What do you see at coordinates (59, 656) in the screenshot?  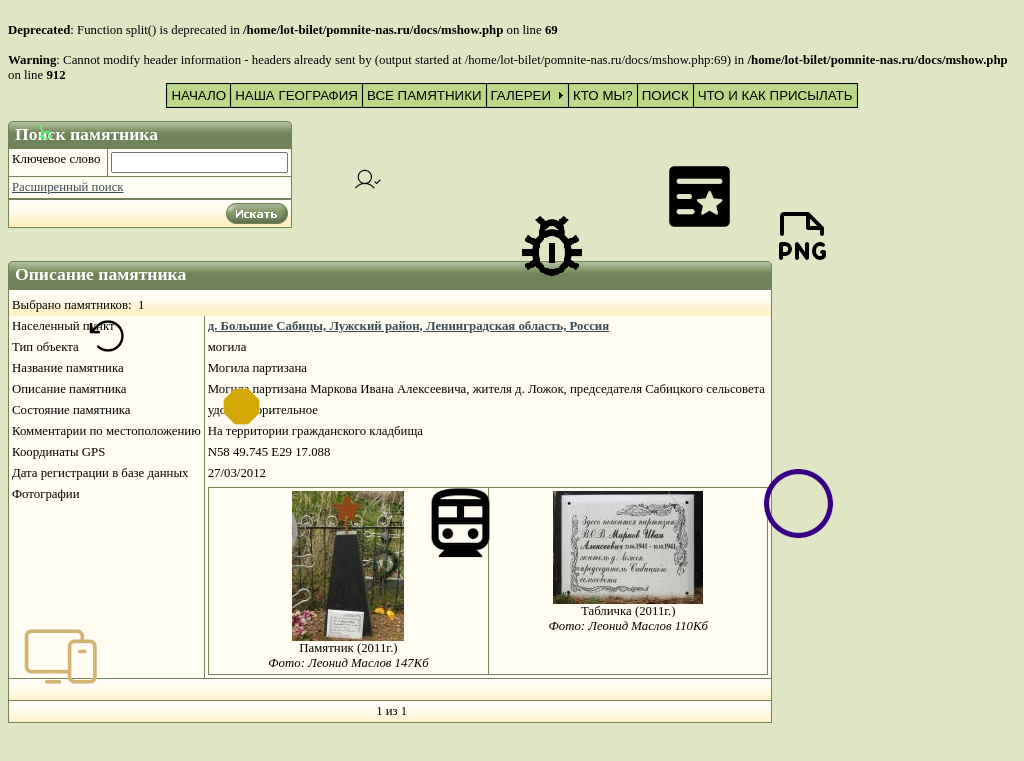 I see `manage connected devices` at bounding box center [59, 656].